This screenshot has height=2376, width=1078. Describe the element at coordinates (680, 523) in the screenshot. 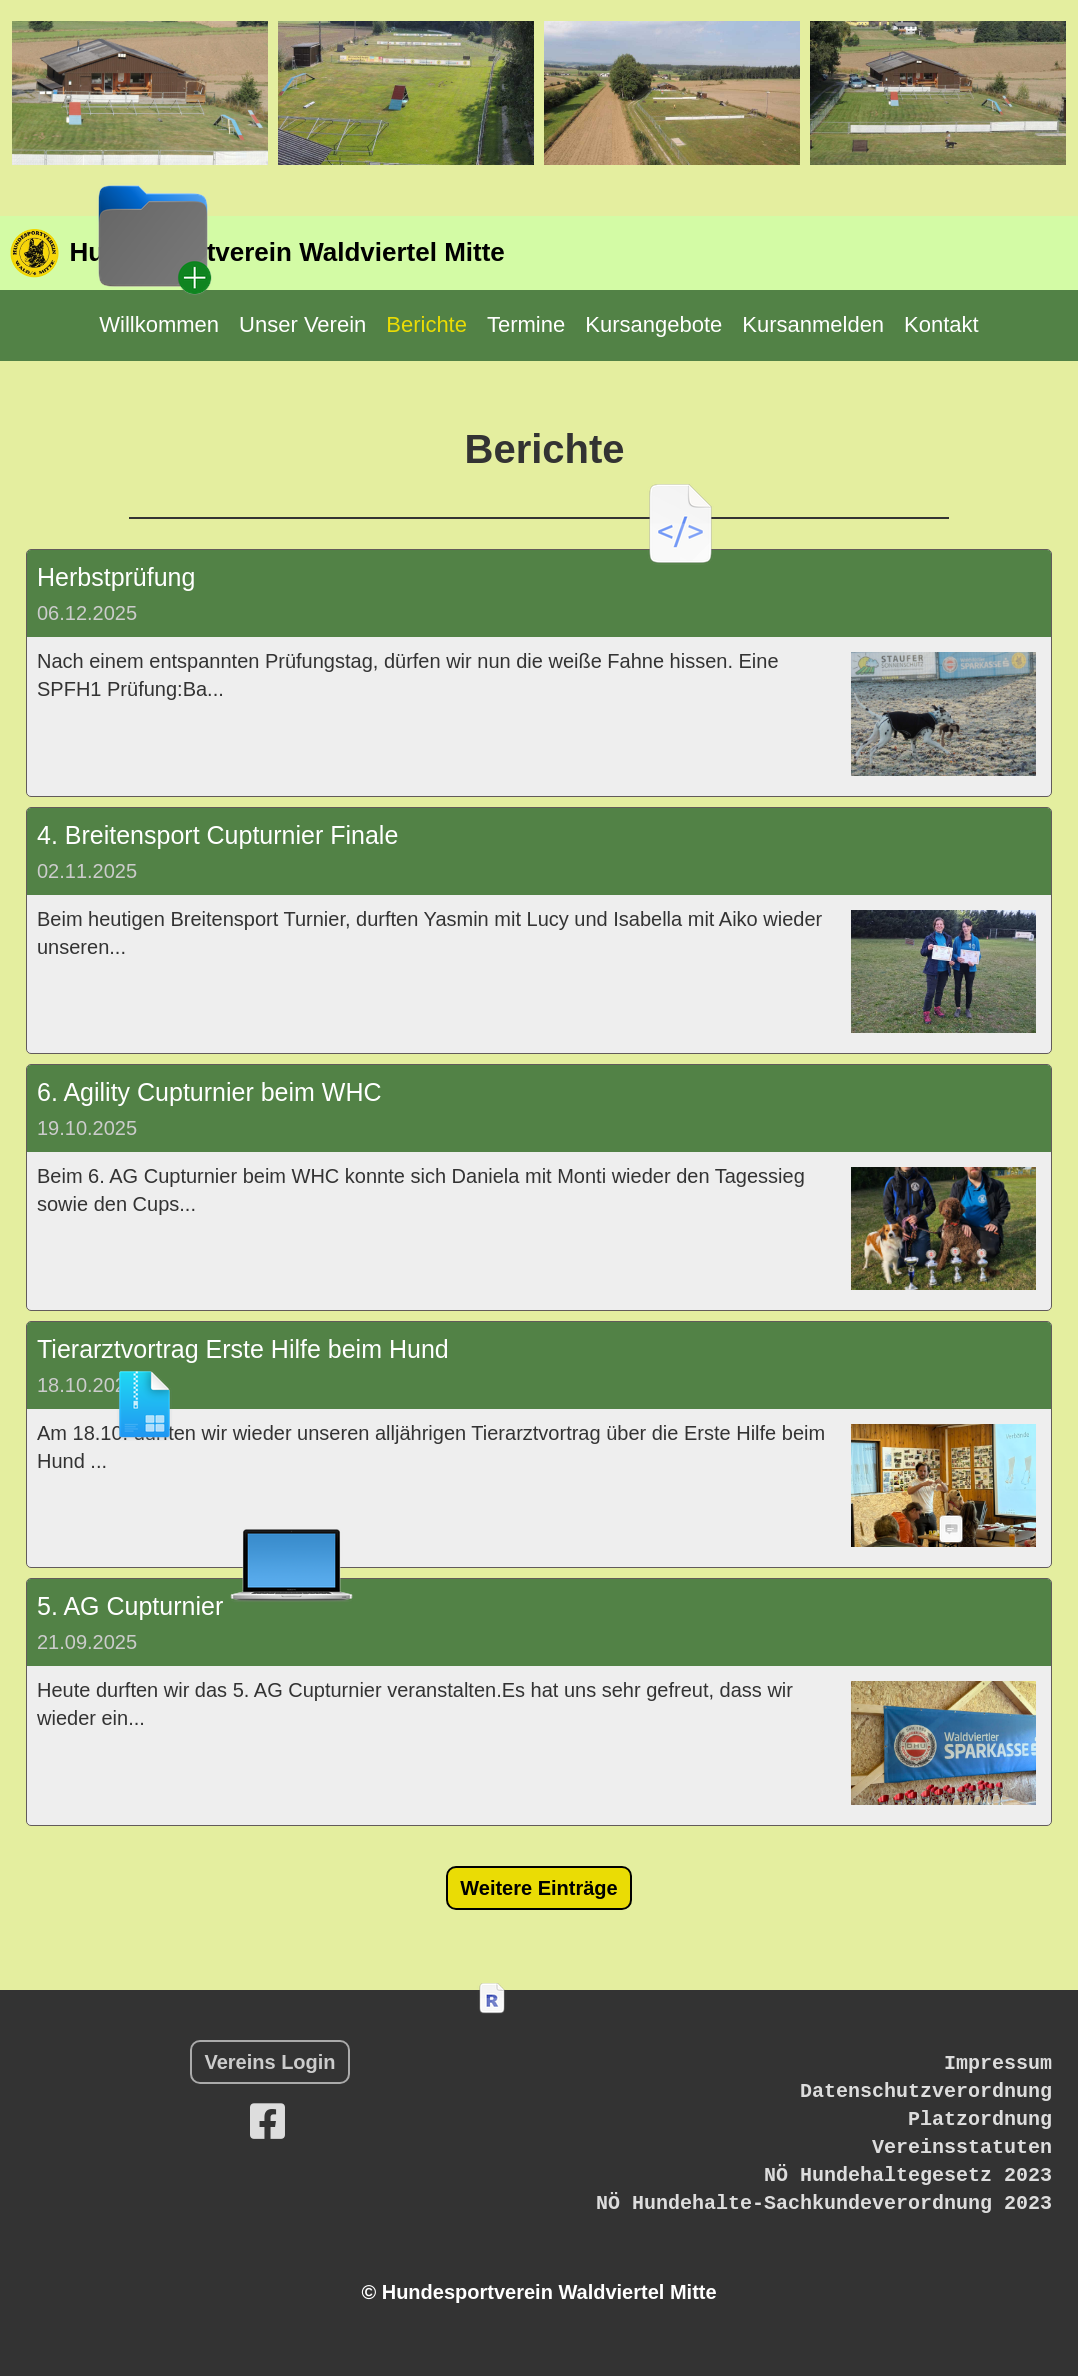

I see `an html file or web document` at that location.